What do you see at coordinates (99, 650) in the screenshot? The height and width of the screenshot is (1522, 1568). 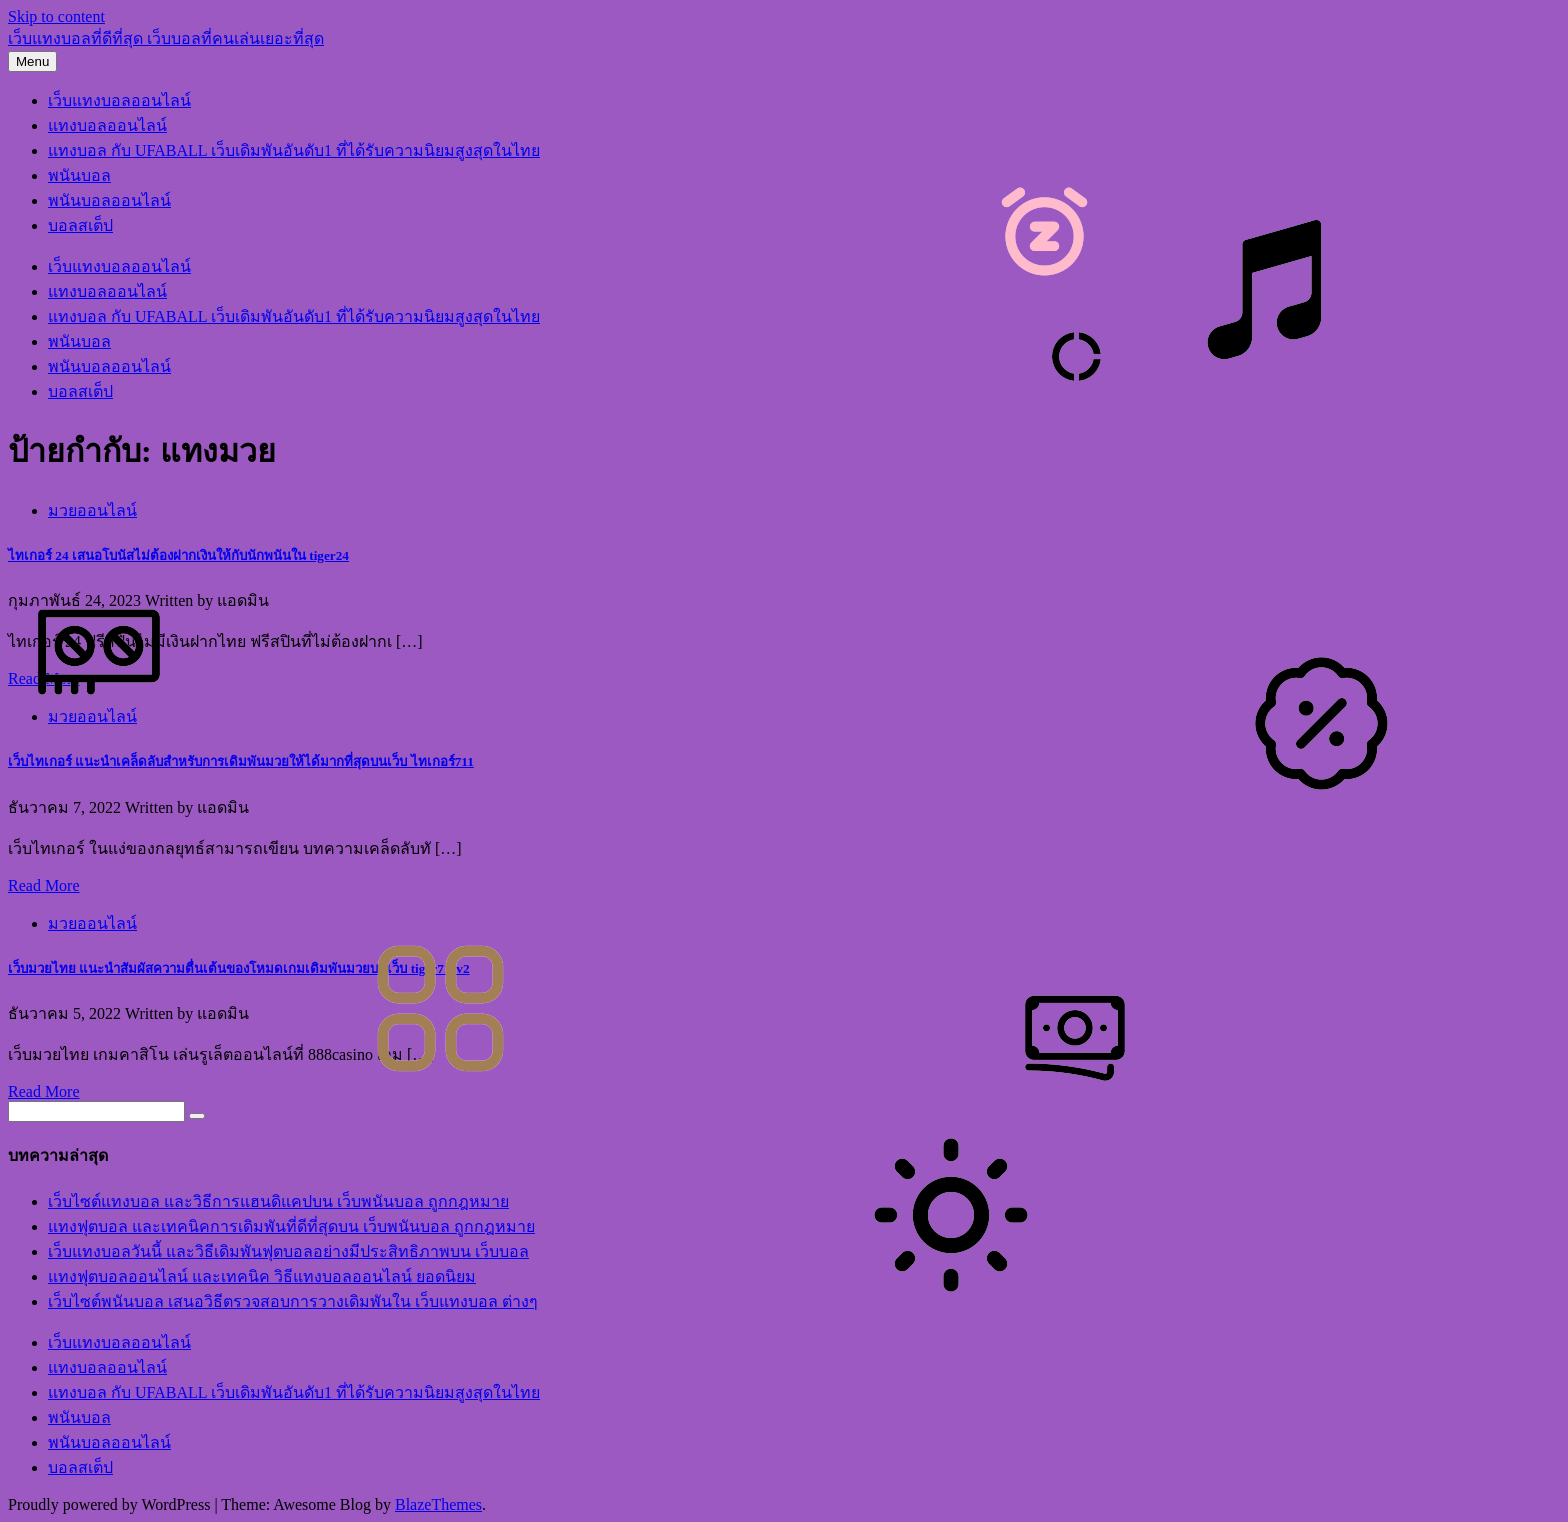 I see `view graphics card or GPU information` at bounding box center [99, 650].